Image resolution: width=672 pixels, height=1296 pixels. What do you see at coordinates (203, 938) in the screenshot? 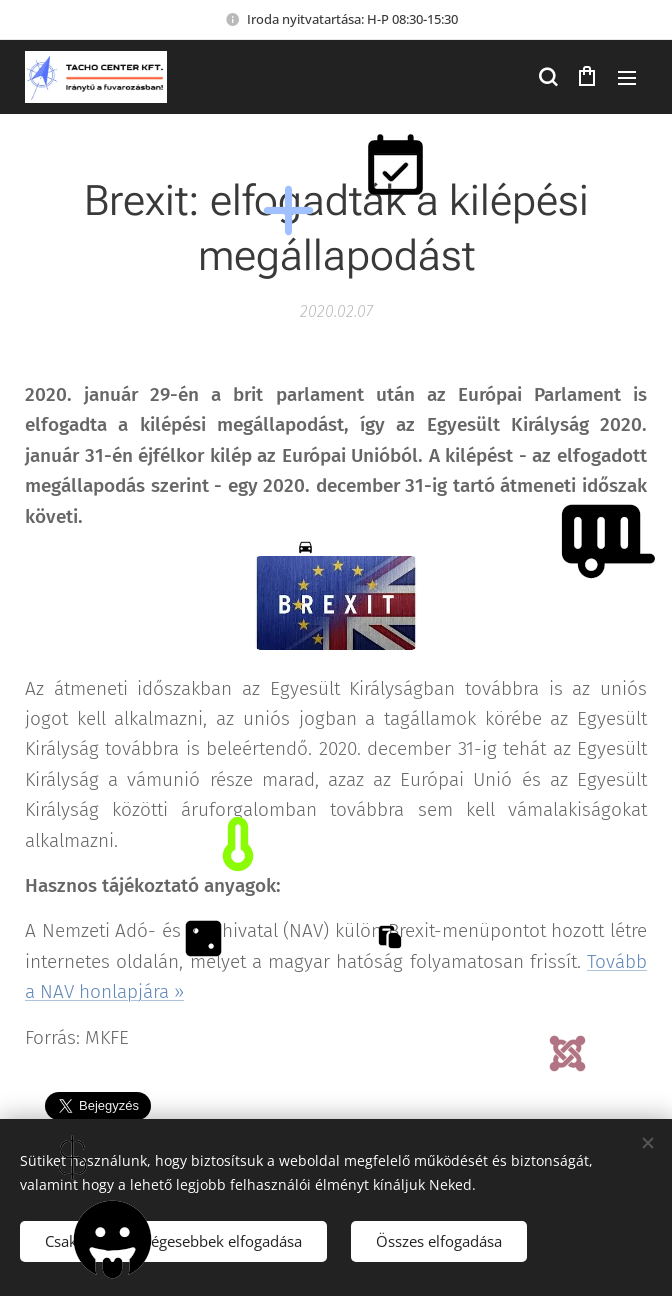
I see `indicates a random or chance-based action` at bounding box center [203, 938].